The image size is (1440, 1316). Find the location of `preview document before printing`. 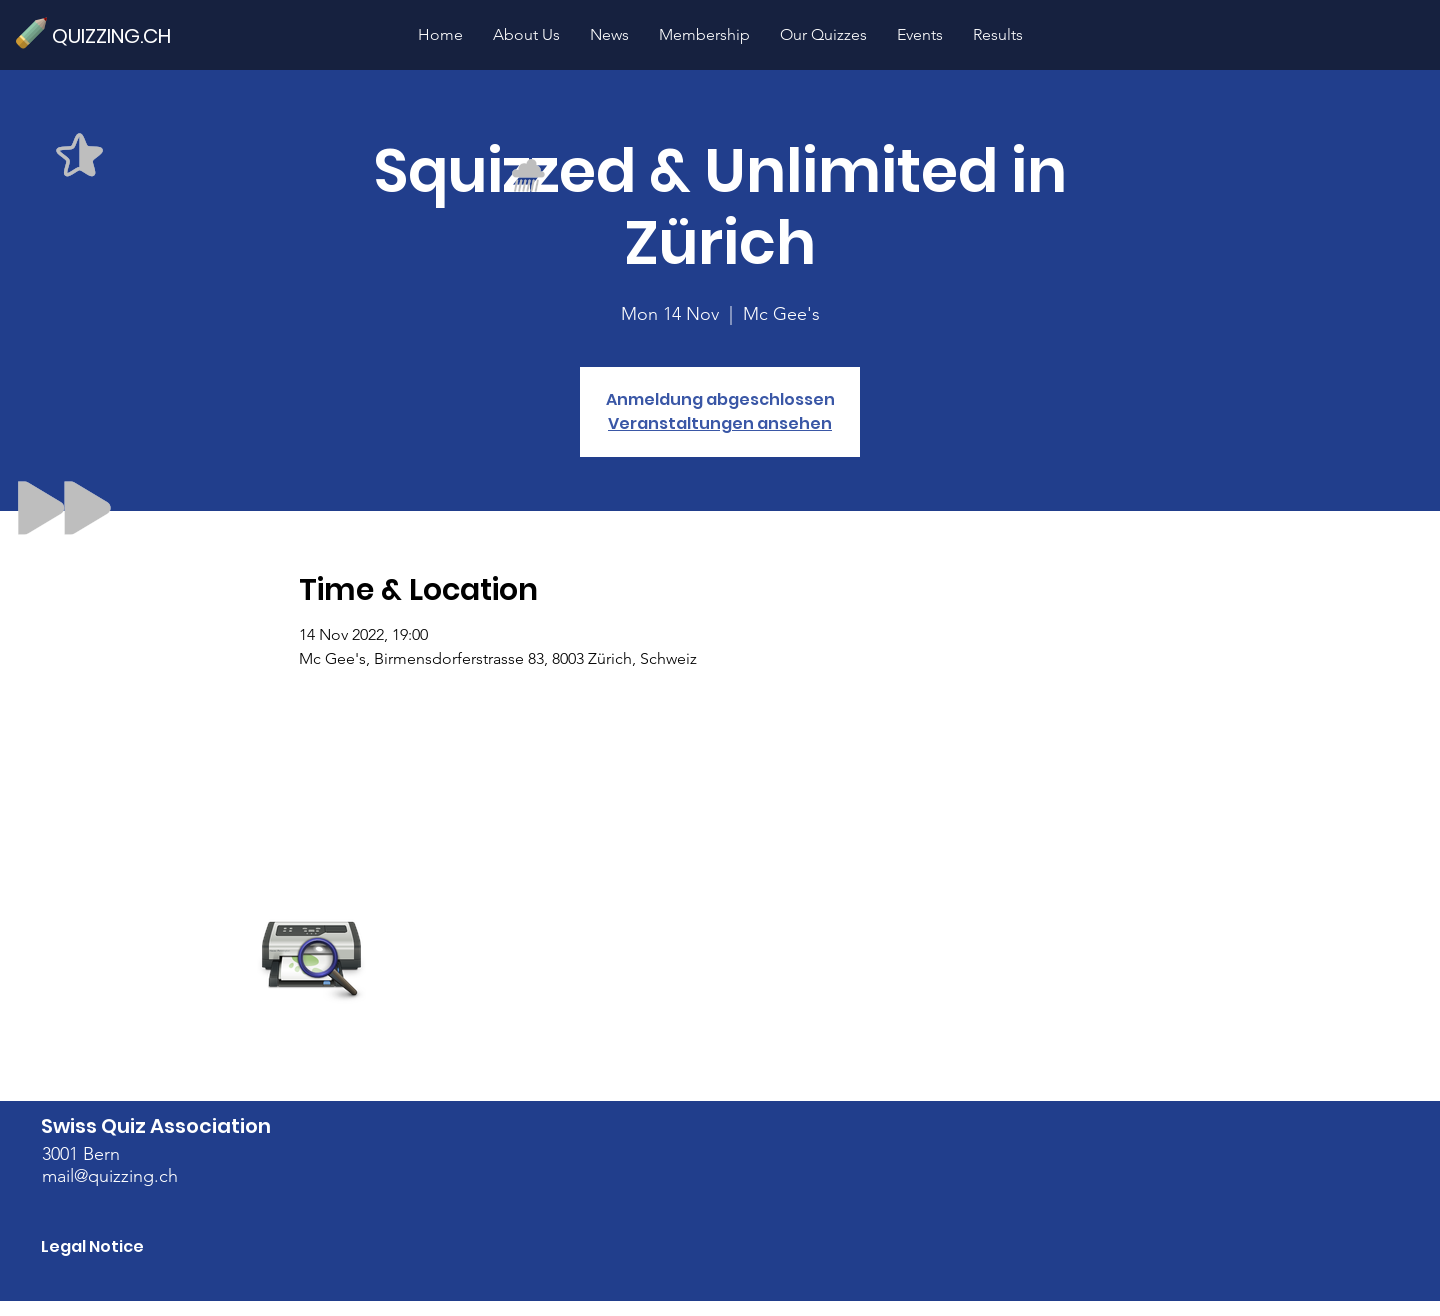

preview document before printing is located at coordinates (311, 952).